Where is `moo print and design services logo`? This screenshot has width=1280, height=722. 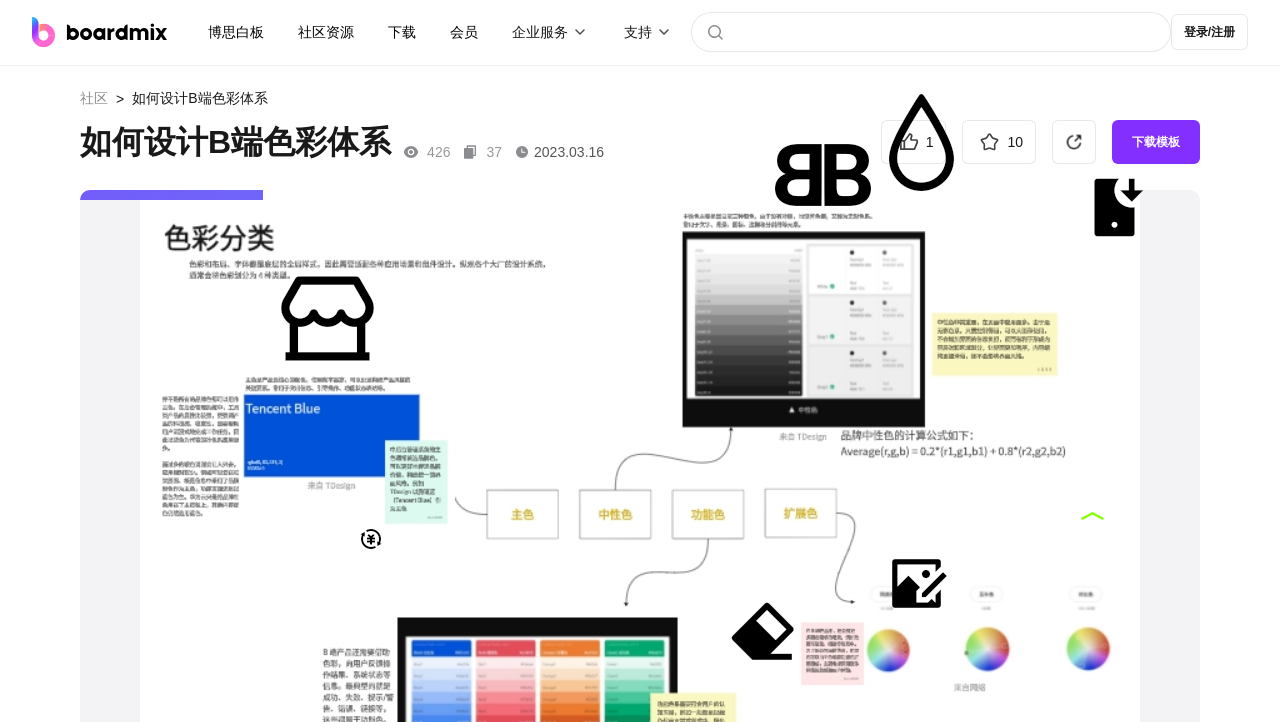 moo print and design services logo is located at coordinates (921, 142).